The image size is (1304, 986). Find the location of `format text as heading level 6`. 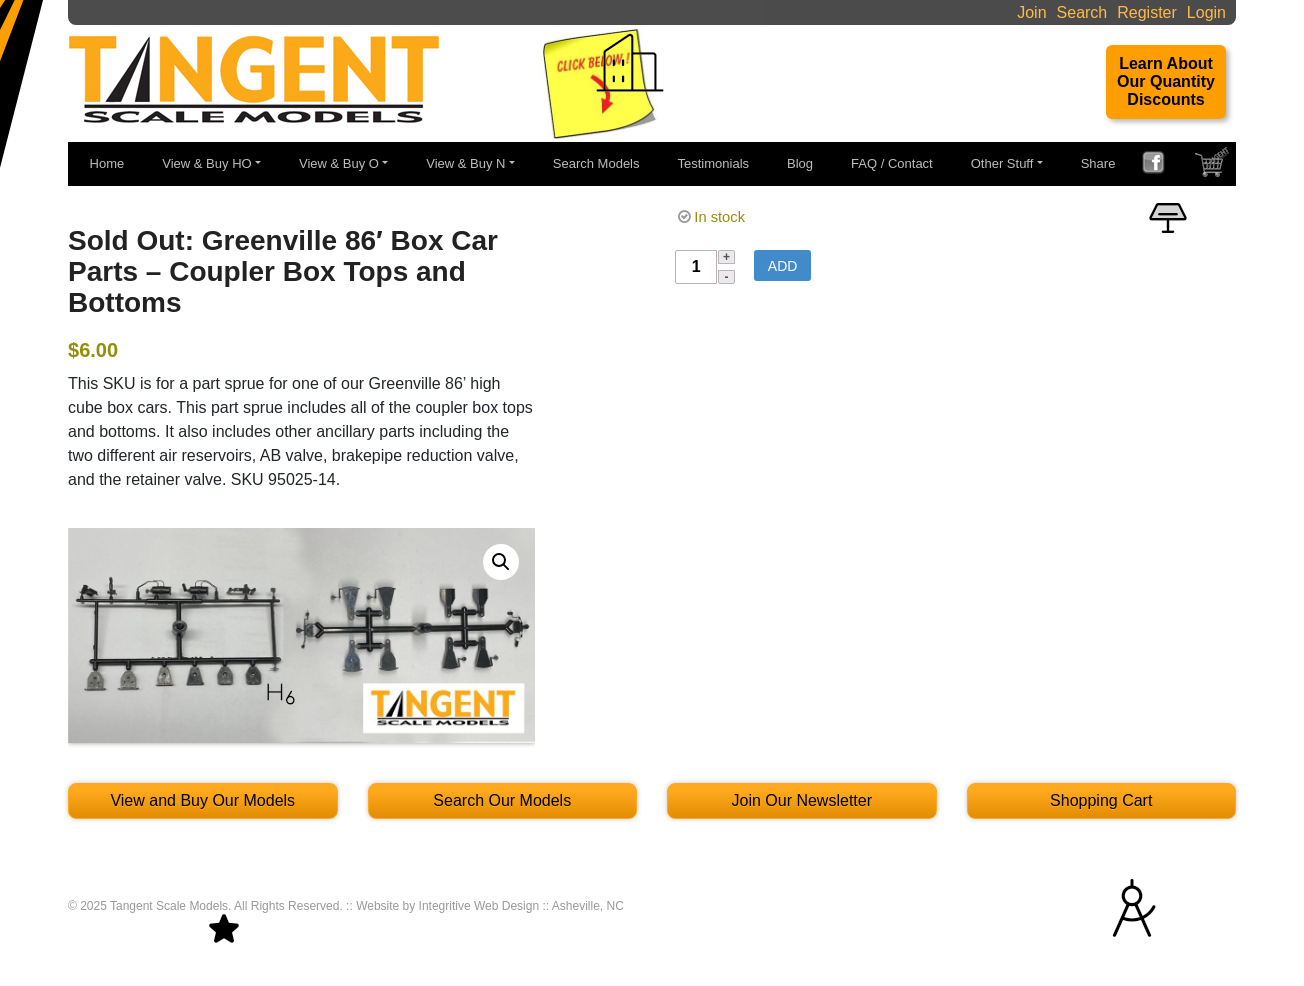

format text as heading level 6 is located at coordinates (279, 693).